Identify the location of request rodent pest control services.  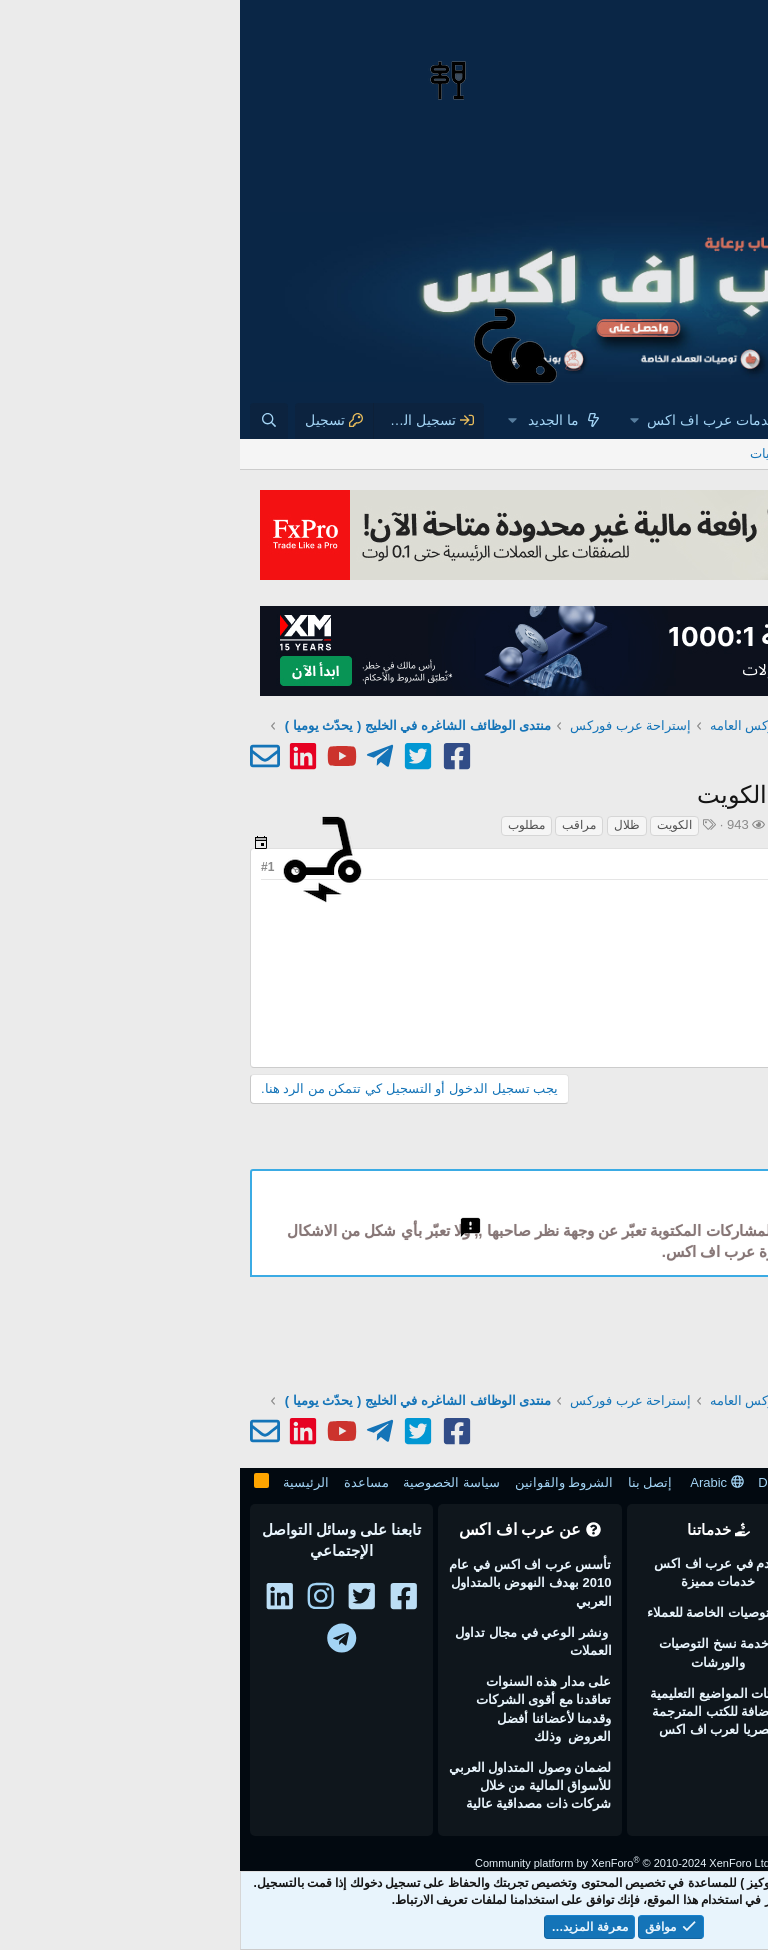
(515, 345).